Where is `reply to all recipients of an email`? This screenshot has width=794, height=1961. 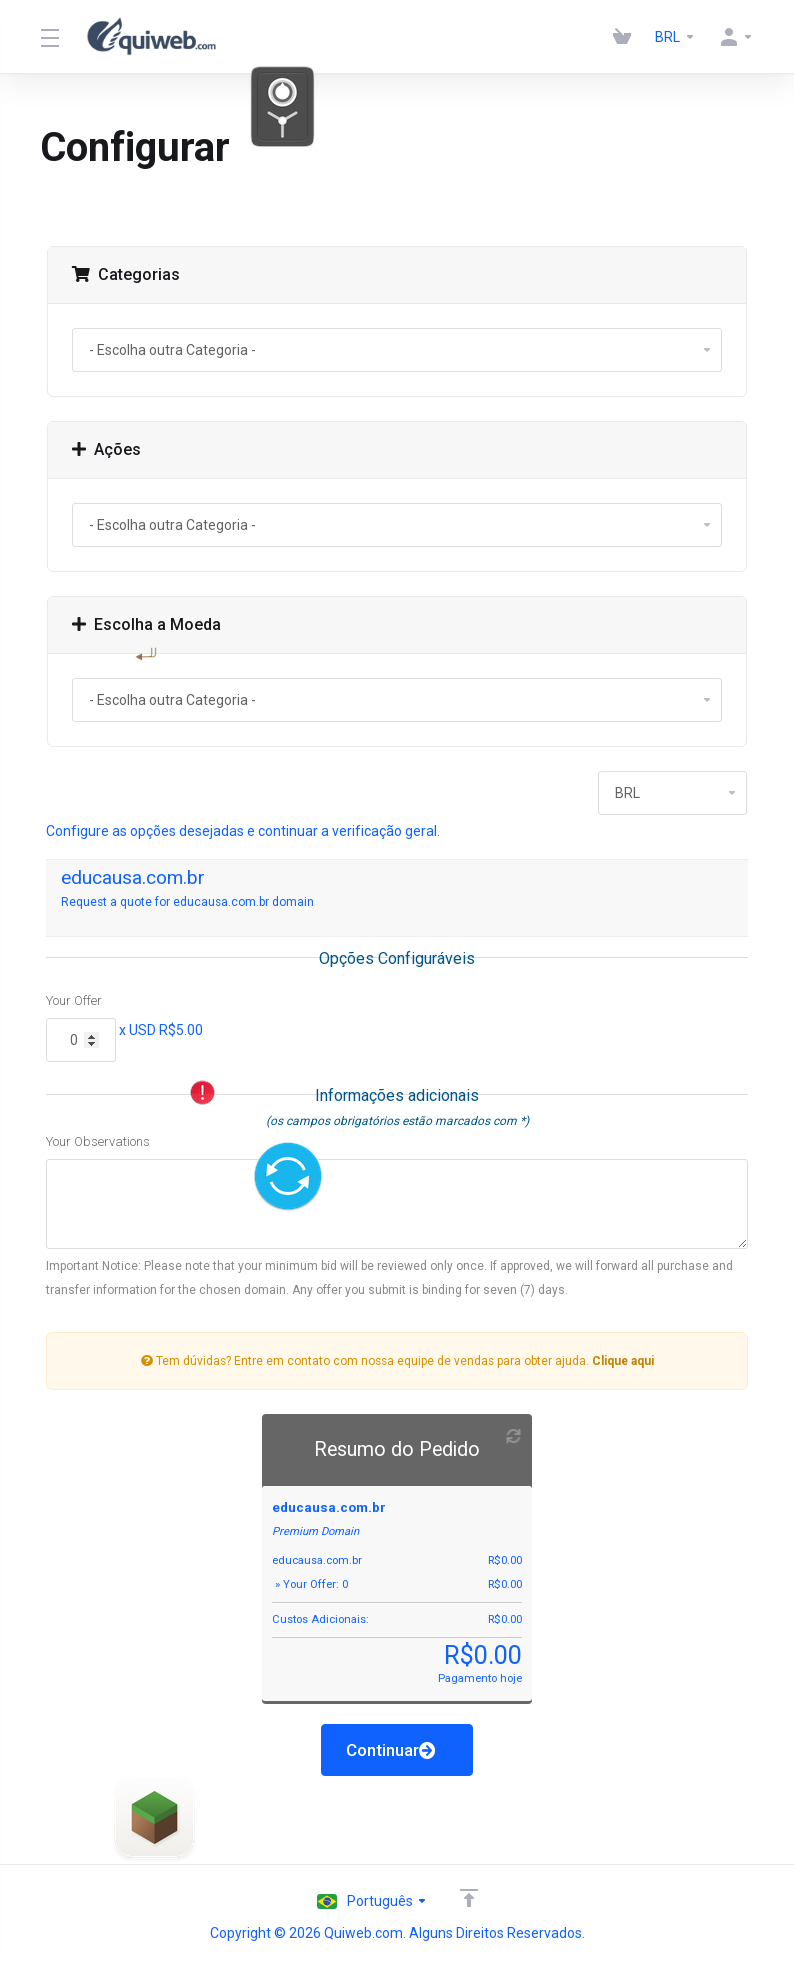
reply to all recipients of an email is located at coordinates (145, 652).